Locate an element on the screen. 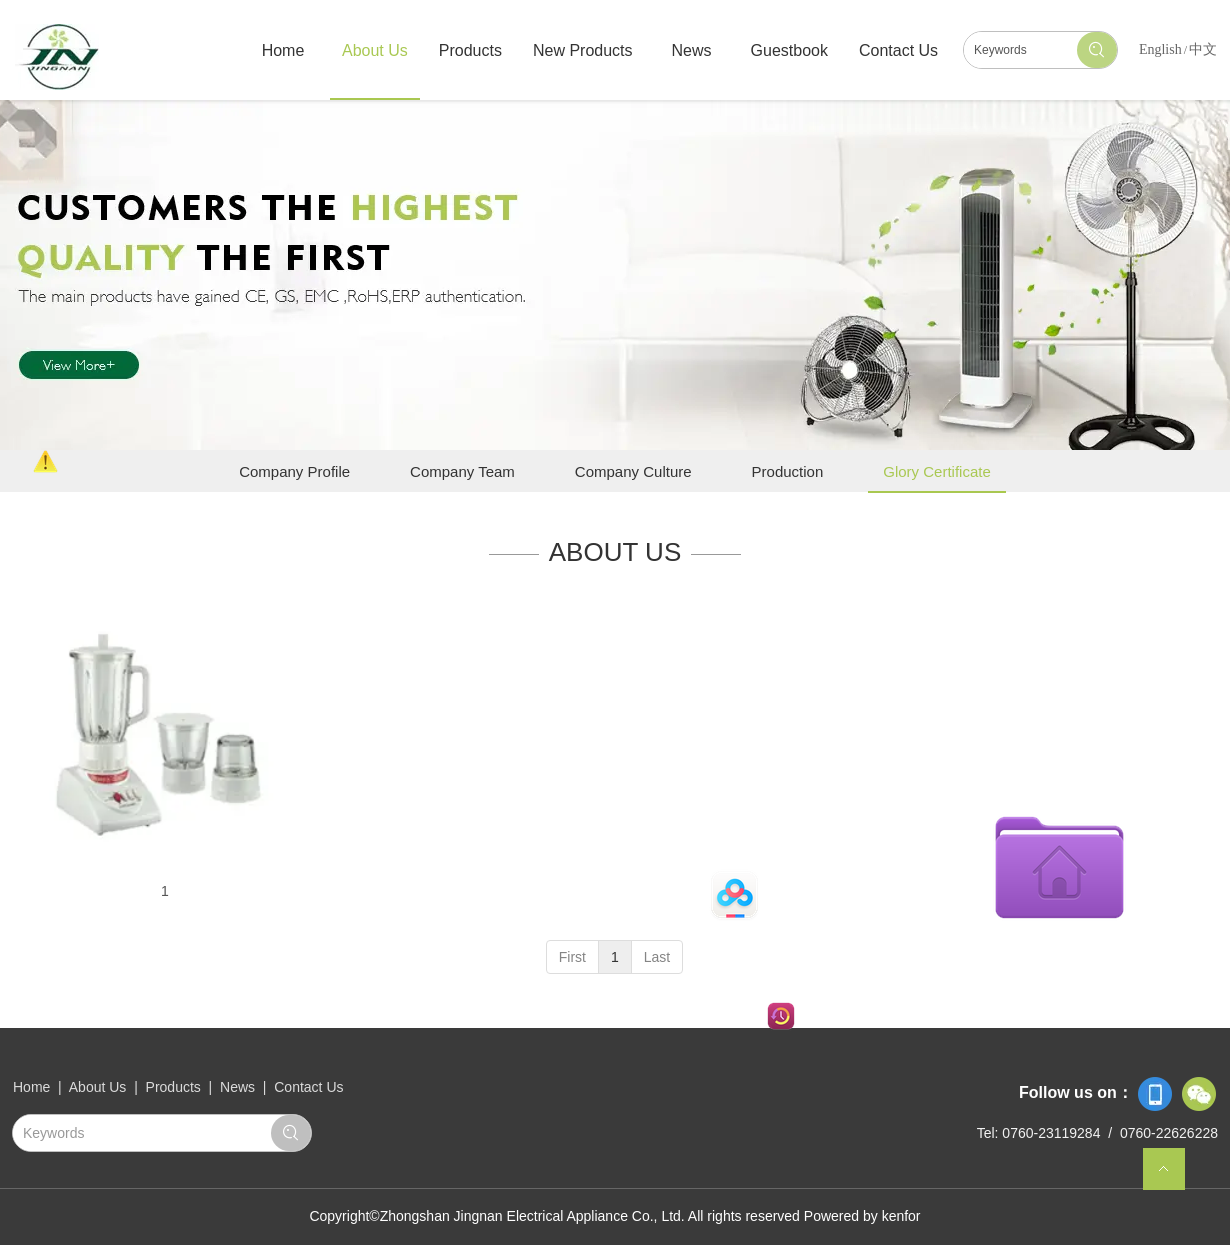 The width and height of the screenshot is (1230, 1245). open pika backup to manage system backups is located at coordinates (781, 1016).